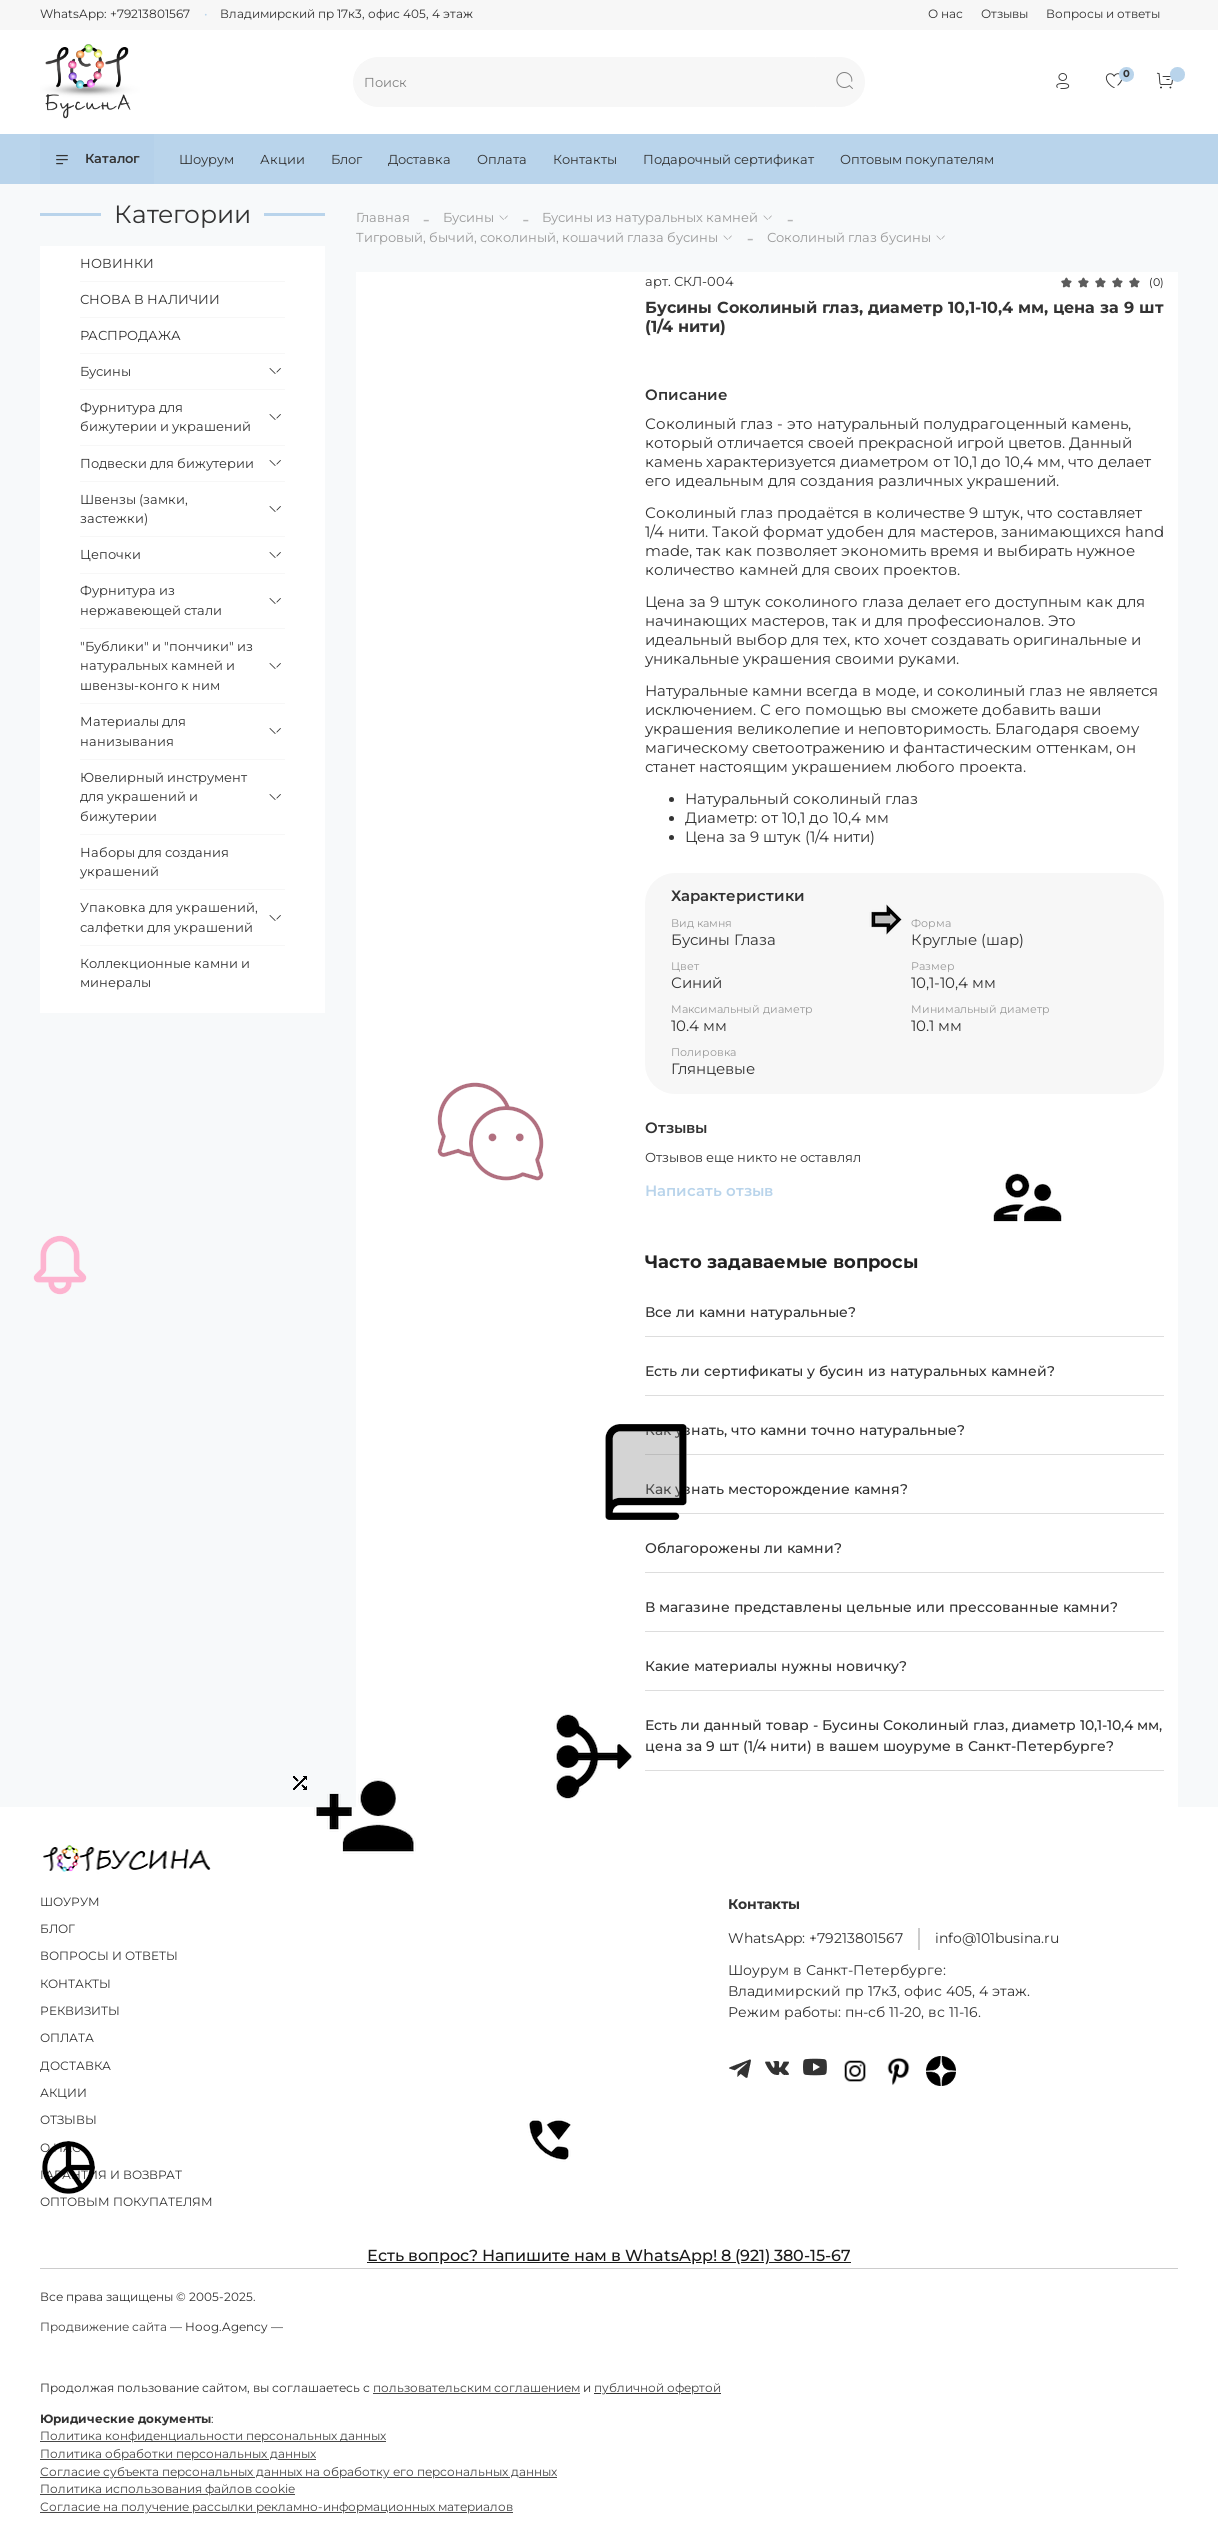 This screenshot has width=1218, height=2534. I want to click on forward an email or message, so click(886, 919).